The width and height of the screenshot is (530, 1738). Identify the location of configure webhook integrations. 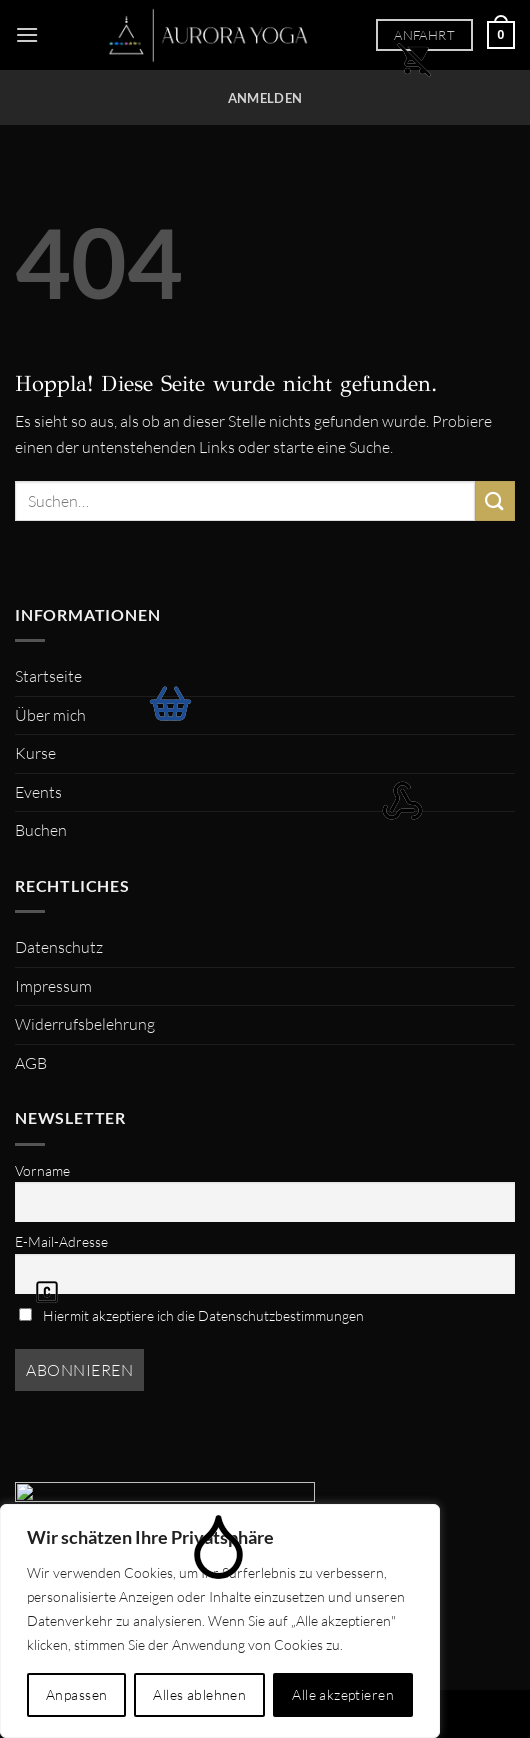
(402, 801).